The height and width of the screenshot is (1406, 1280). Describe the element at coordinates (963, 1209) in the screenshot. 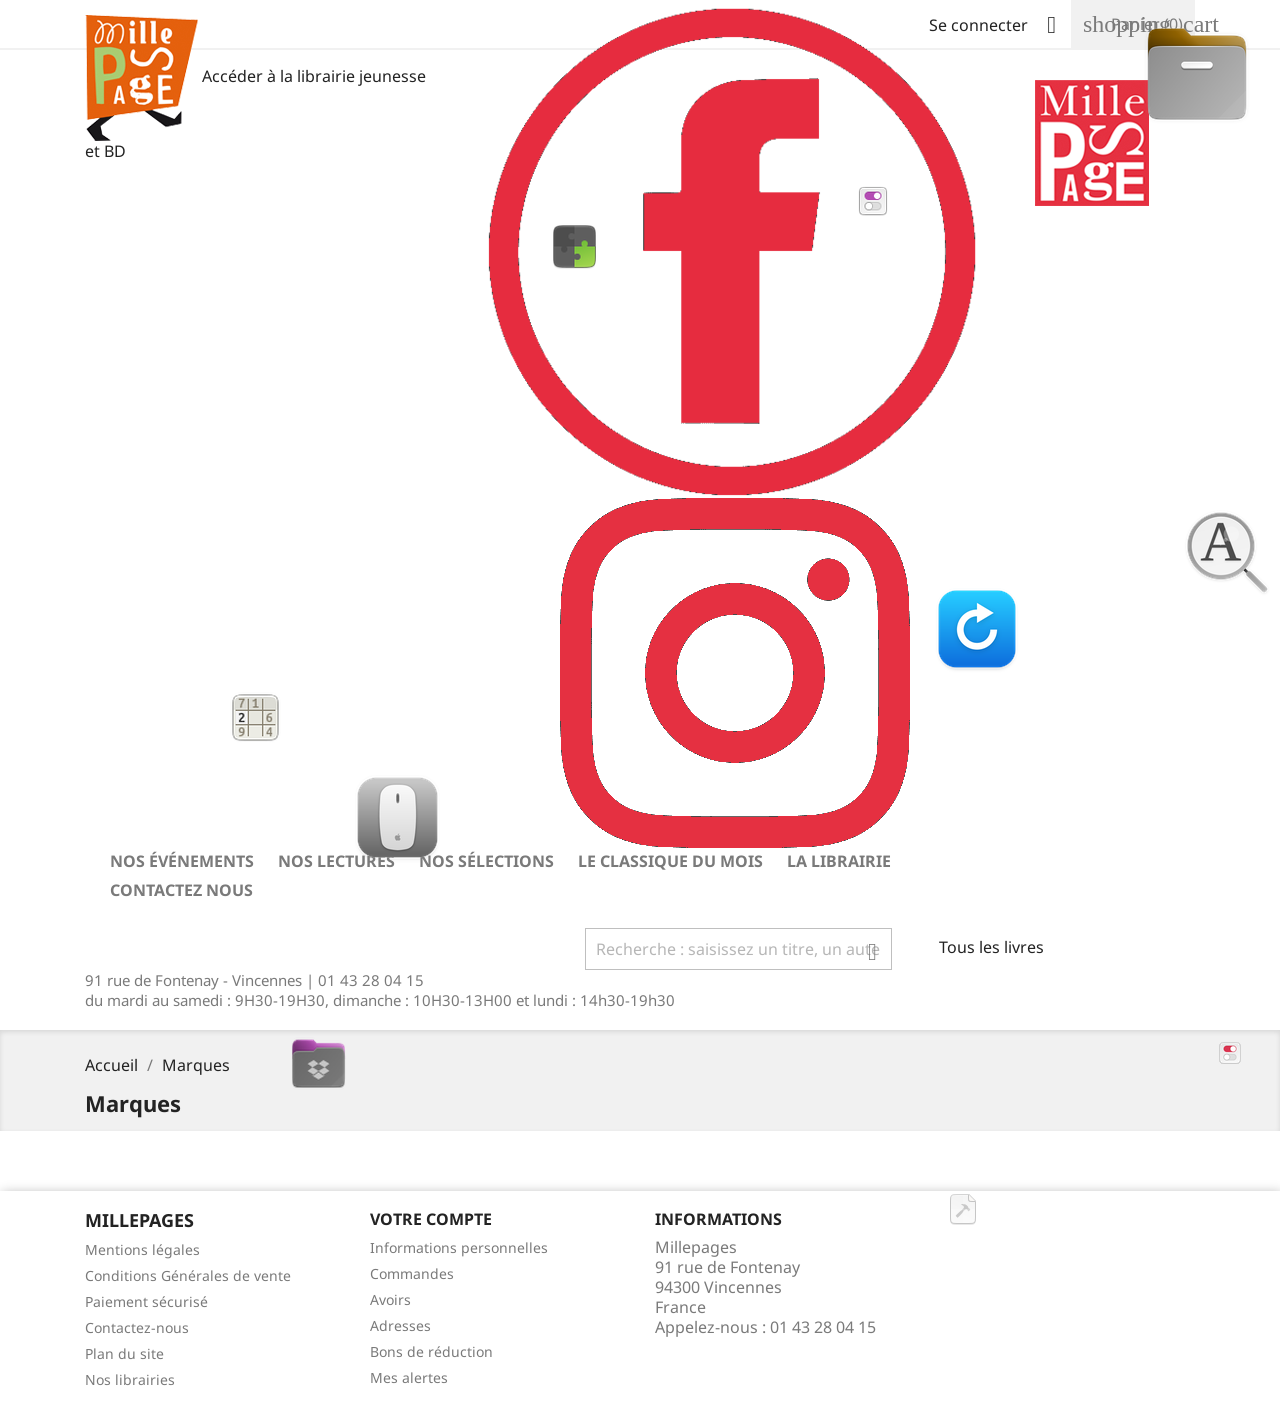

I see `a makefile or build configuration file` at that location.